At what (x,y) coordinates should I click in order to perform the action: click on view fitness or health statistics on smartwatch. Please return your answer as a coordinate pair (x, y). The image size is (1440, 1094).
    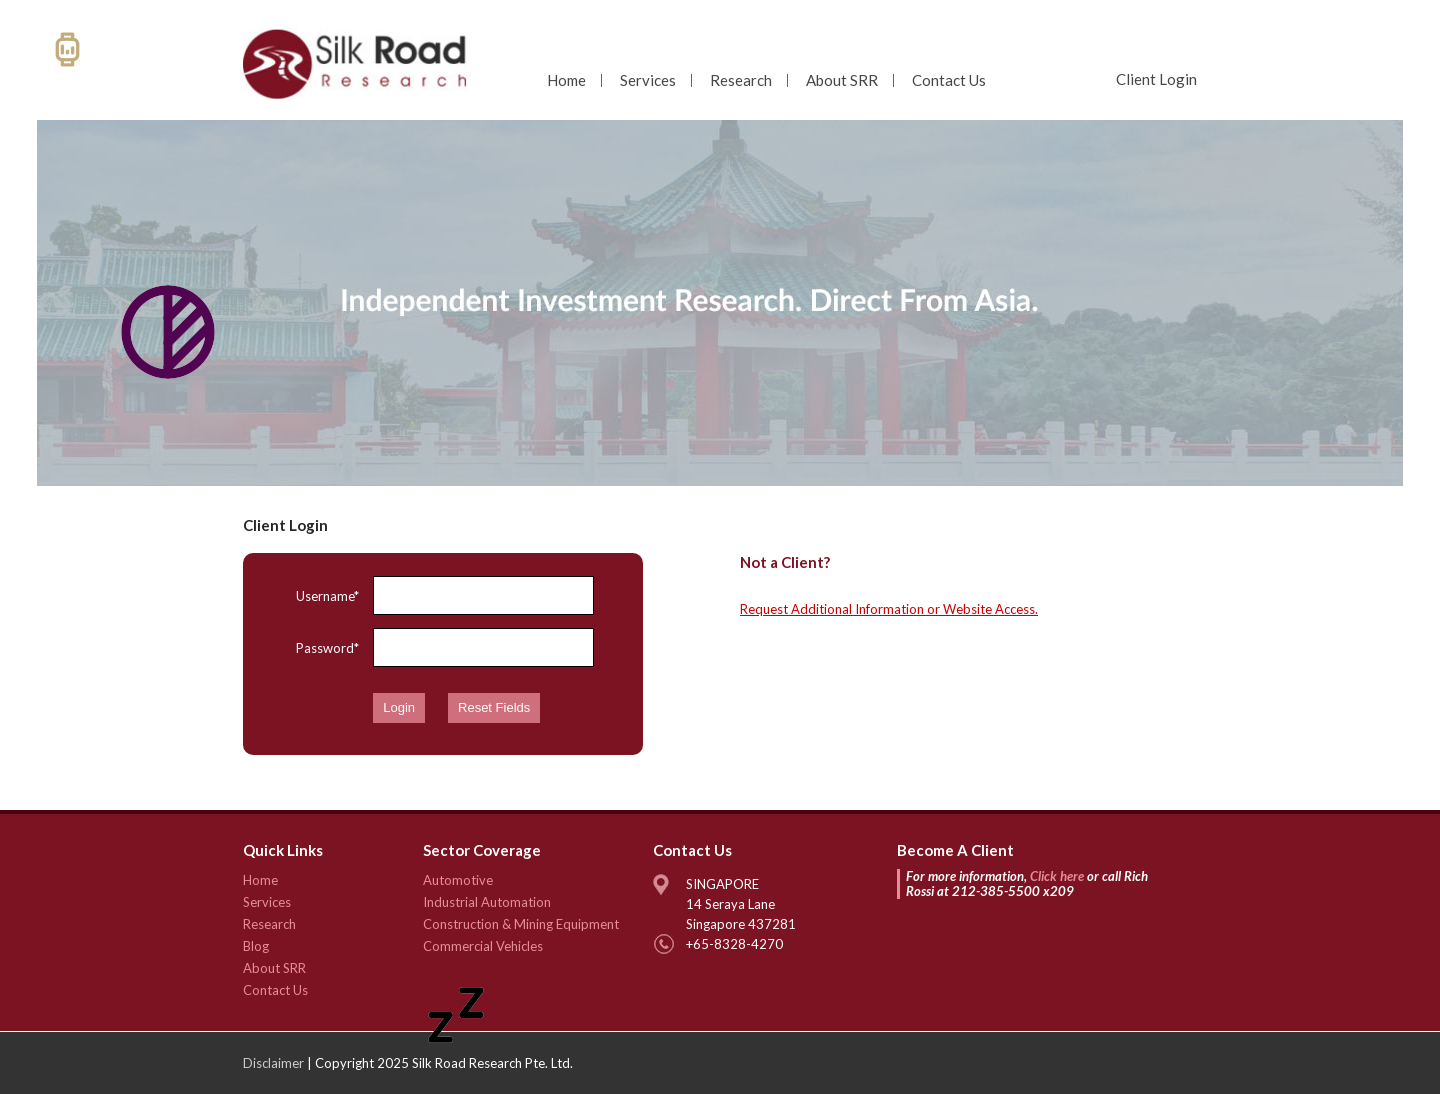
    Looking at the image, I should click on (67, 49).